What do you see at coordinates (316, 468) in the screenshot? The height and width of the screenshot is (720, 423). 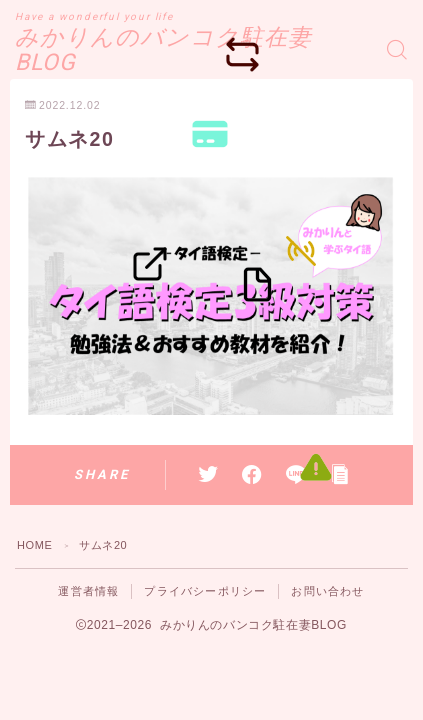 I see `indicates a warning or caution state` at bounding box center [316, 468].